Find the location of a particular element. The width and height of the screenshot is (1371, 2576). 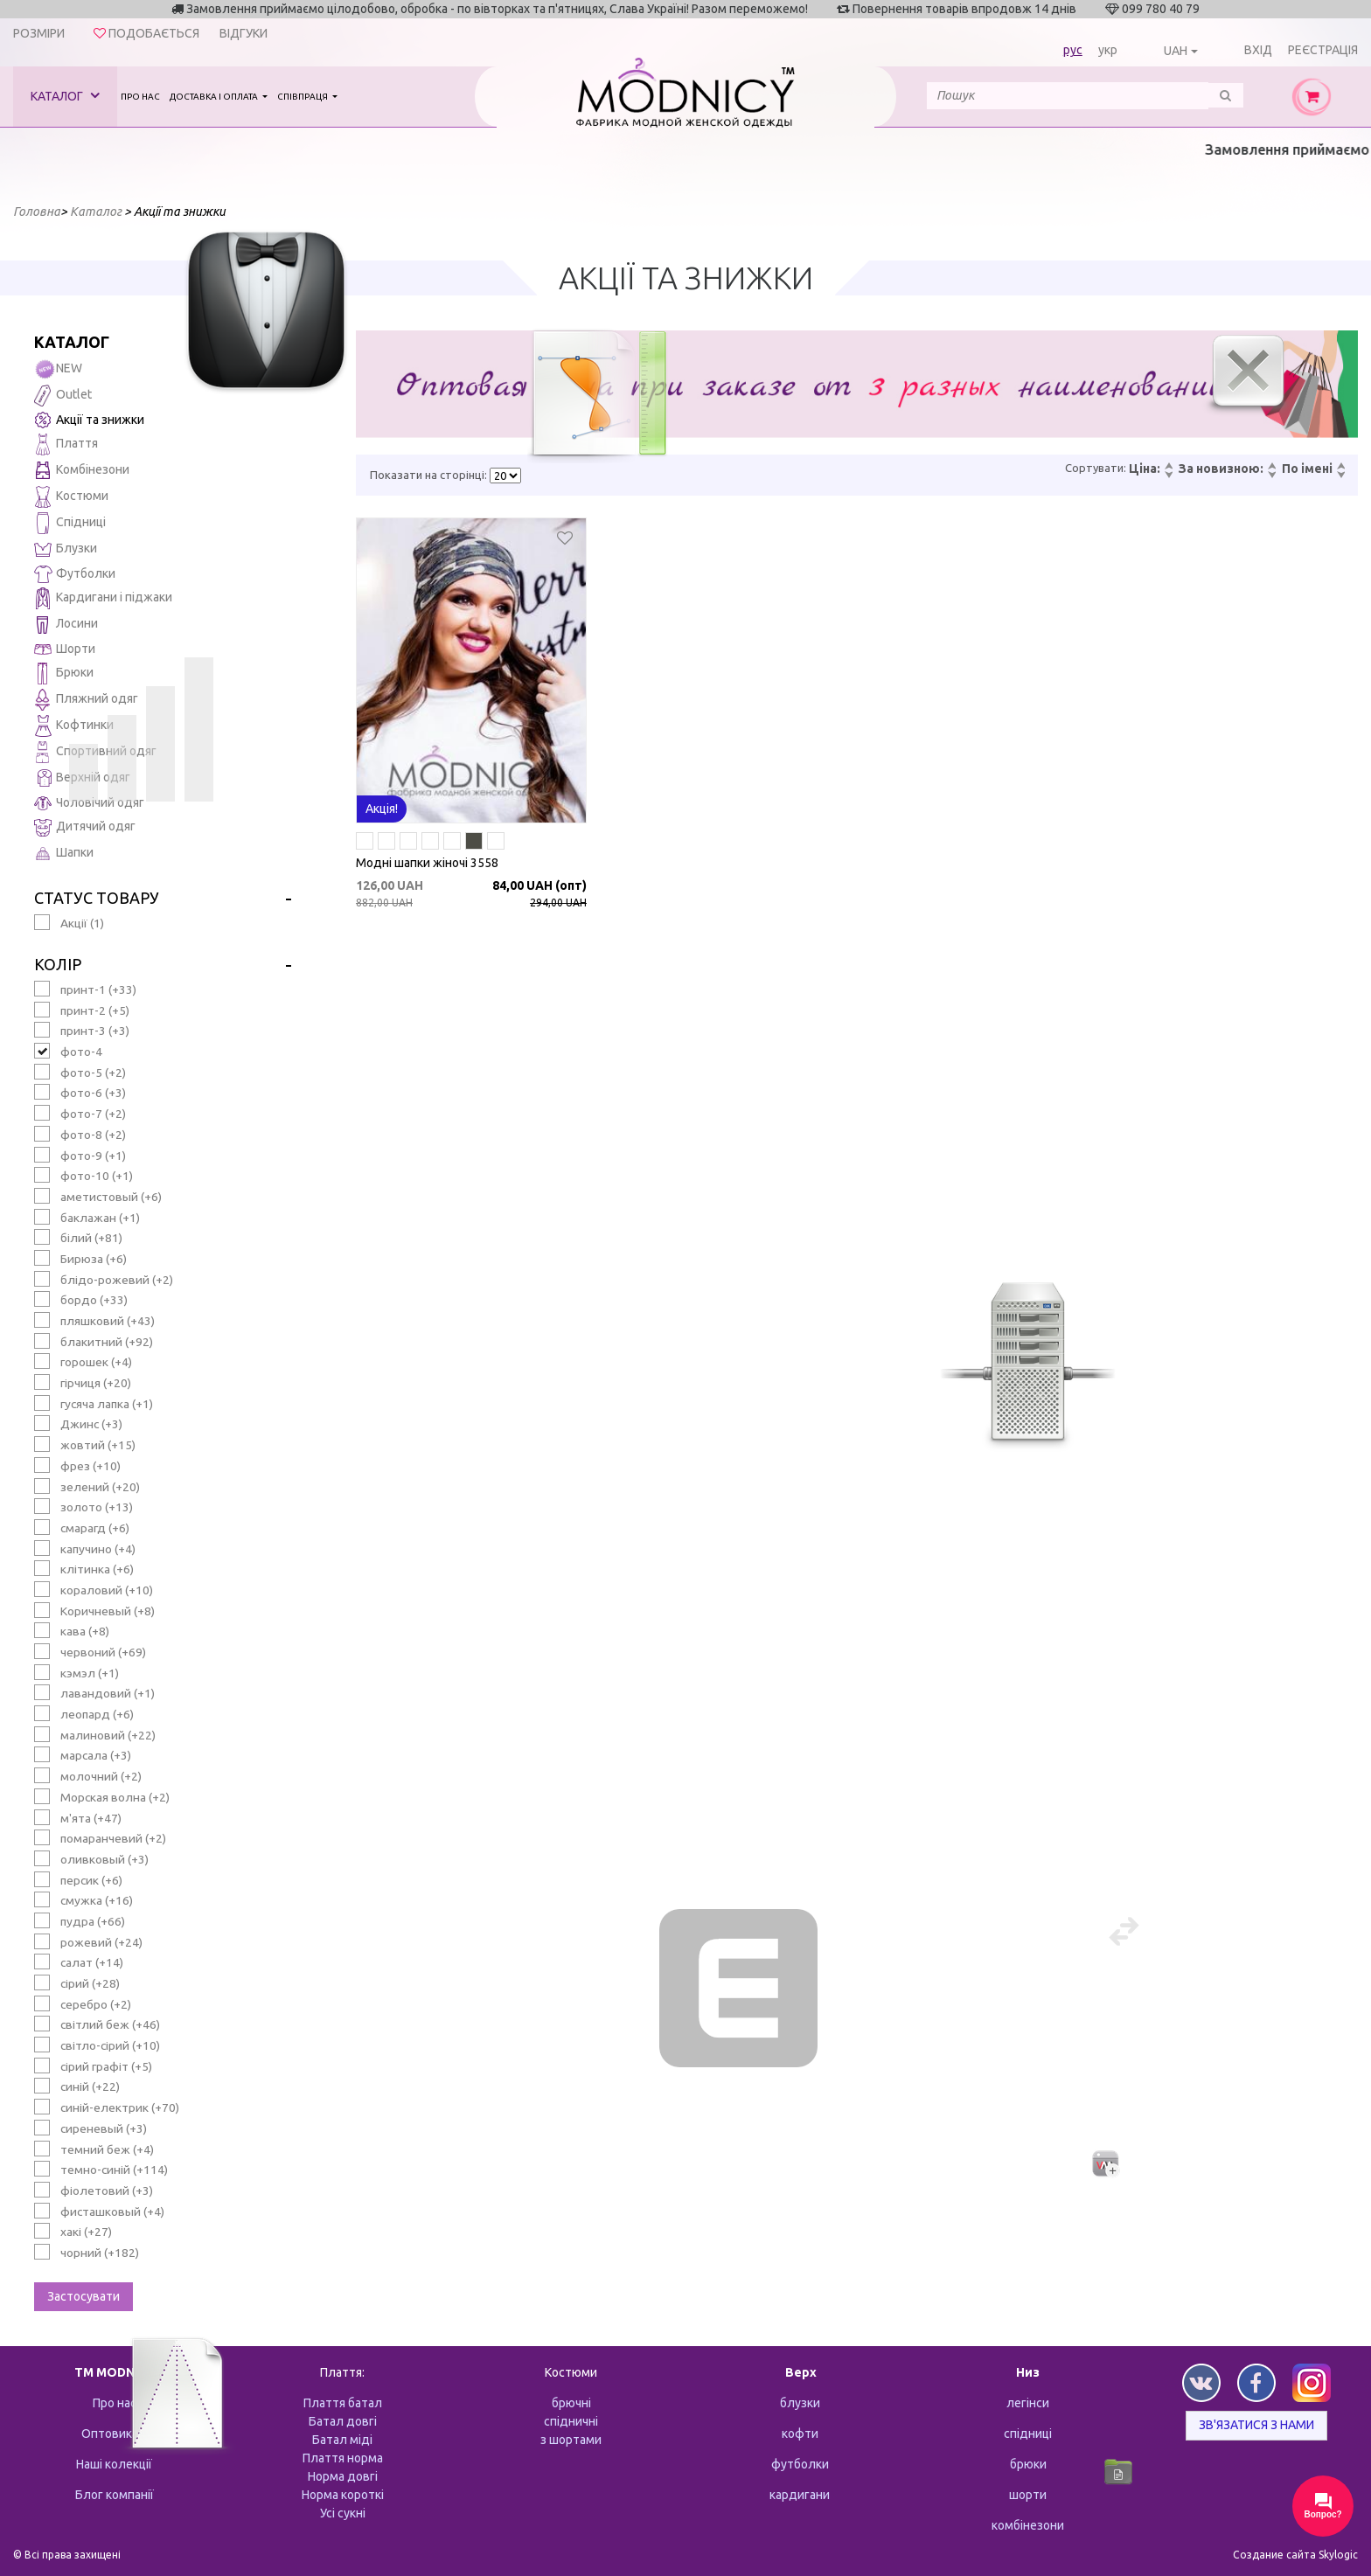

indicates no cellular signal available is located at coordinates (146, 734).